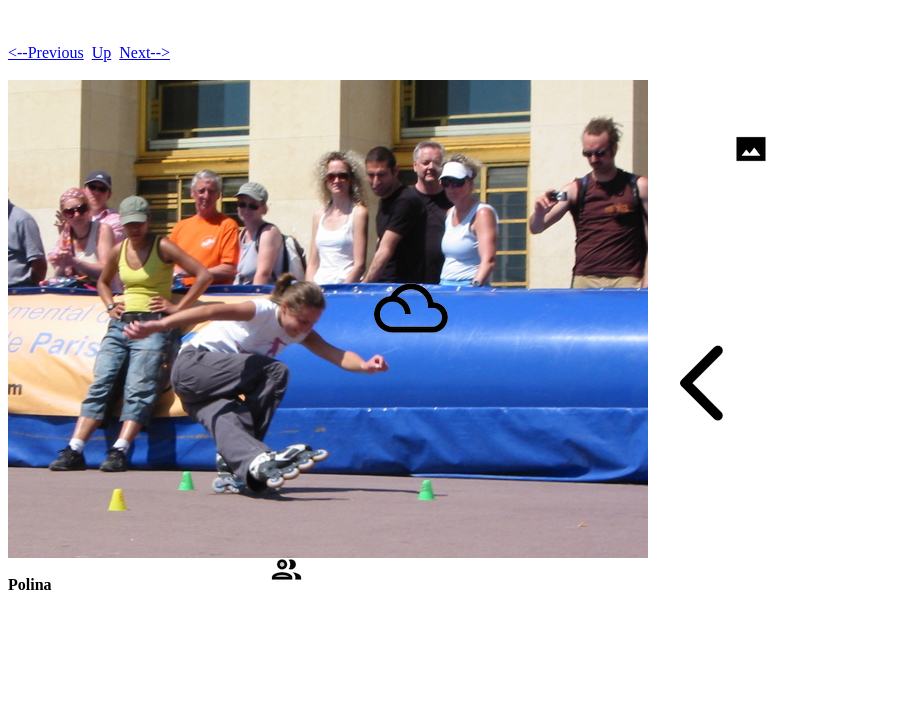 The width and height of the screenshot is (913, 720). Describe the element at coordinates (286, 569) in the screenshot. I see `view contacts or people list` at that location.